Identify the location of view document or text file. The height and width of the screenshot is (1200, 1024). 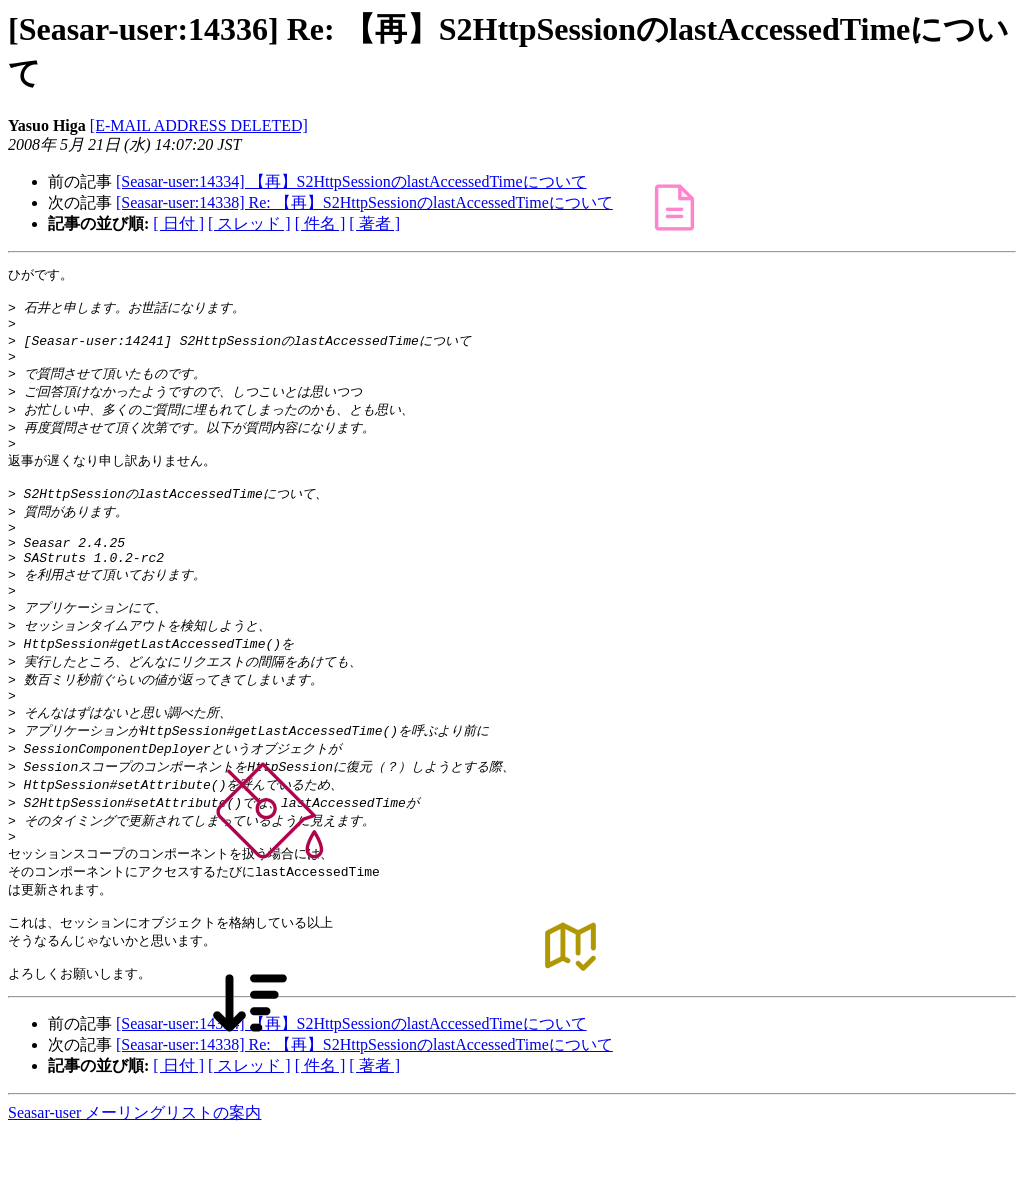
(674, 207).